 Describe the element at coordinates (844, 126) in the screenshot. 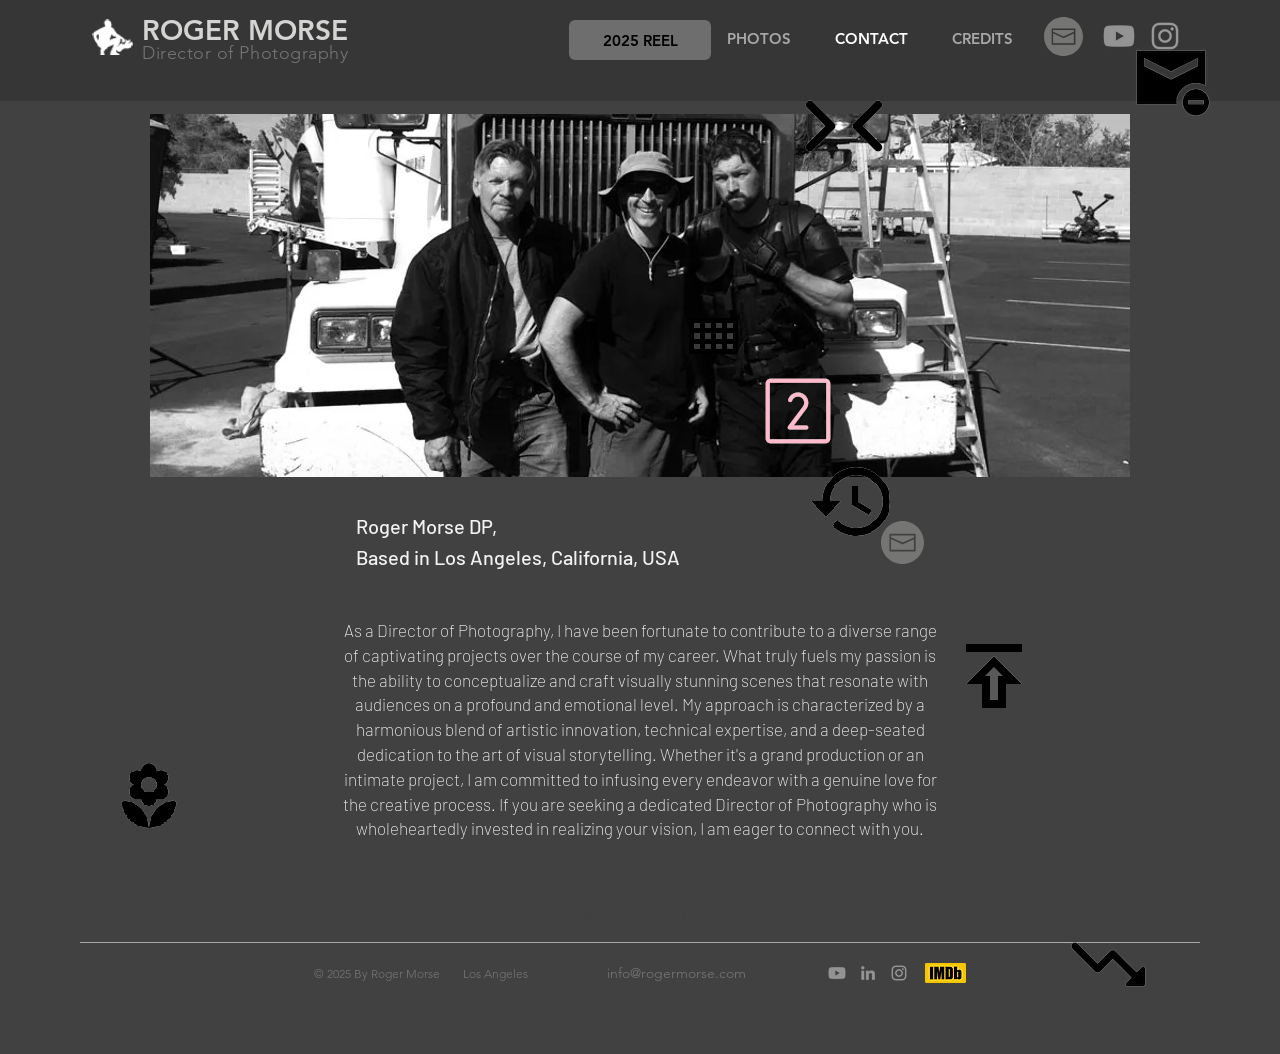

I see `collapse or minimize a panel` at that location.